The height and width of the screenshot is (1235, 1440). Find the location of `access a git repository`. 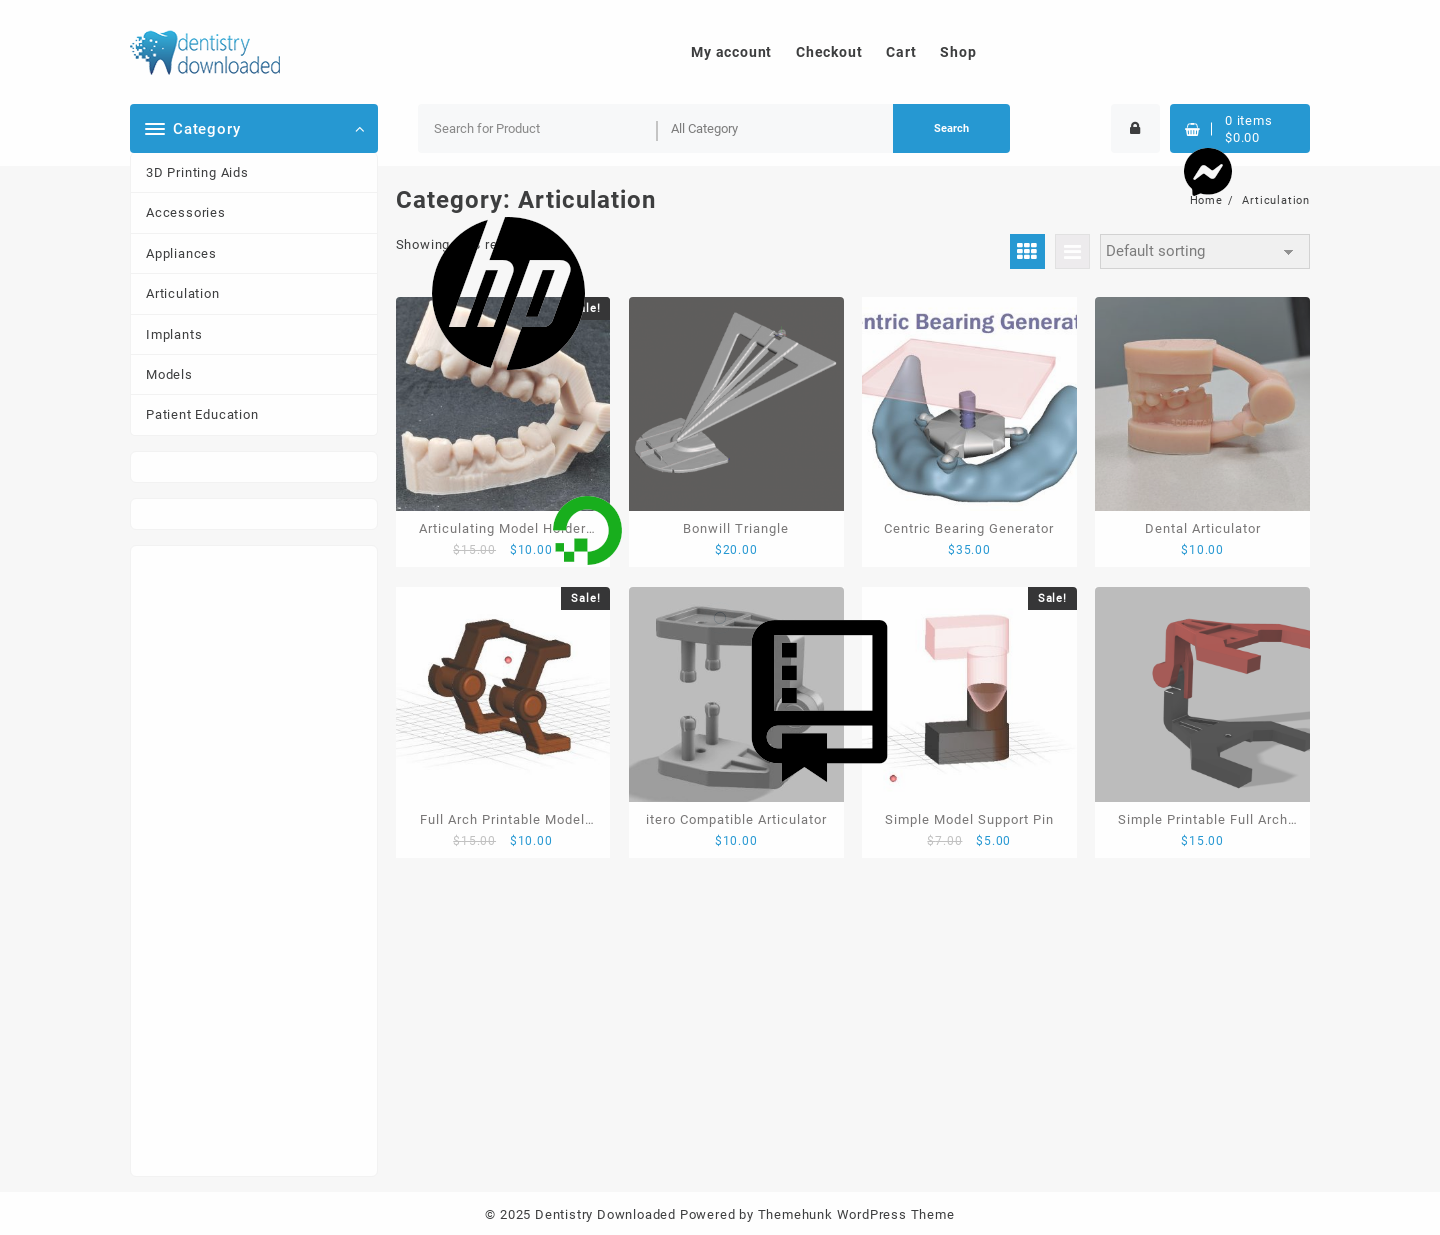

access a git repository is located at coordinates (819, 695).